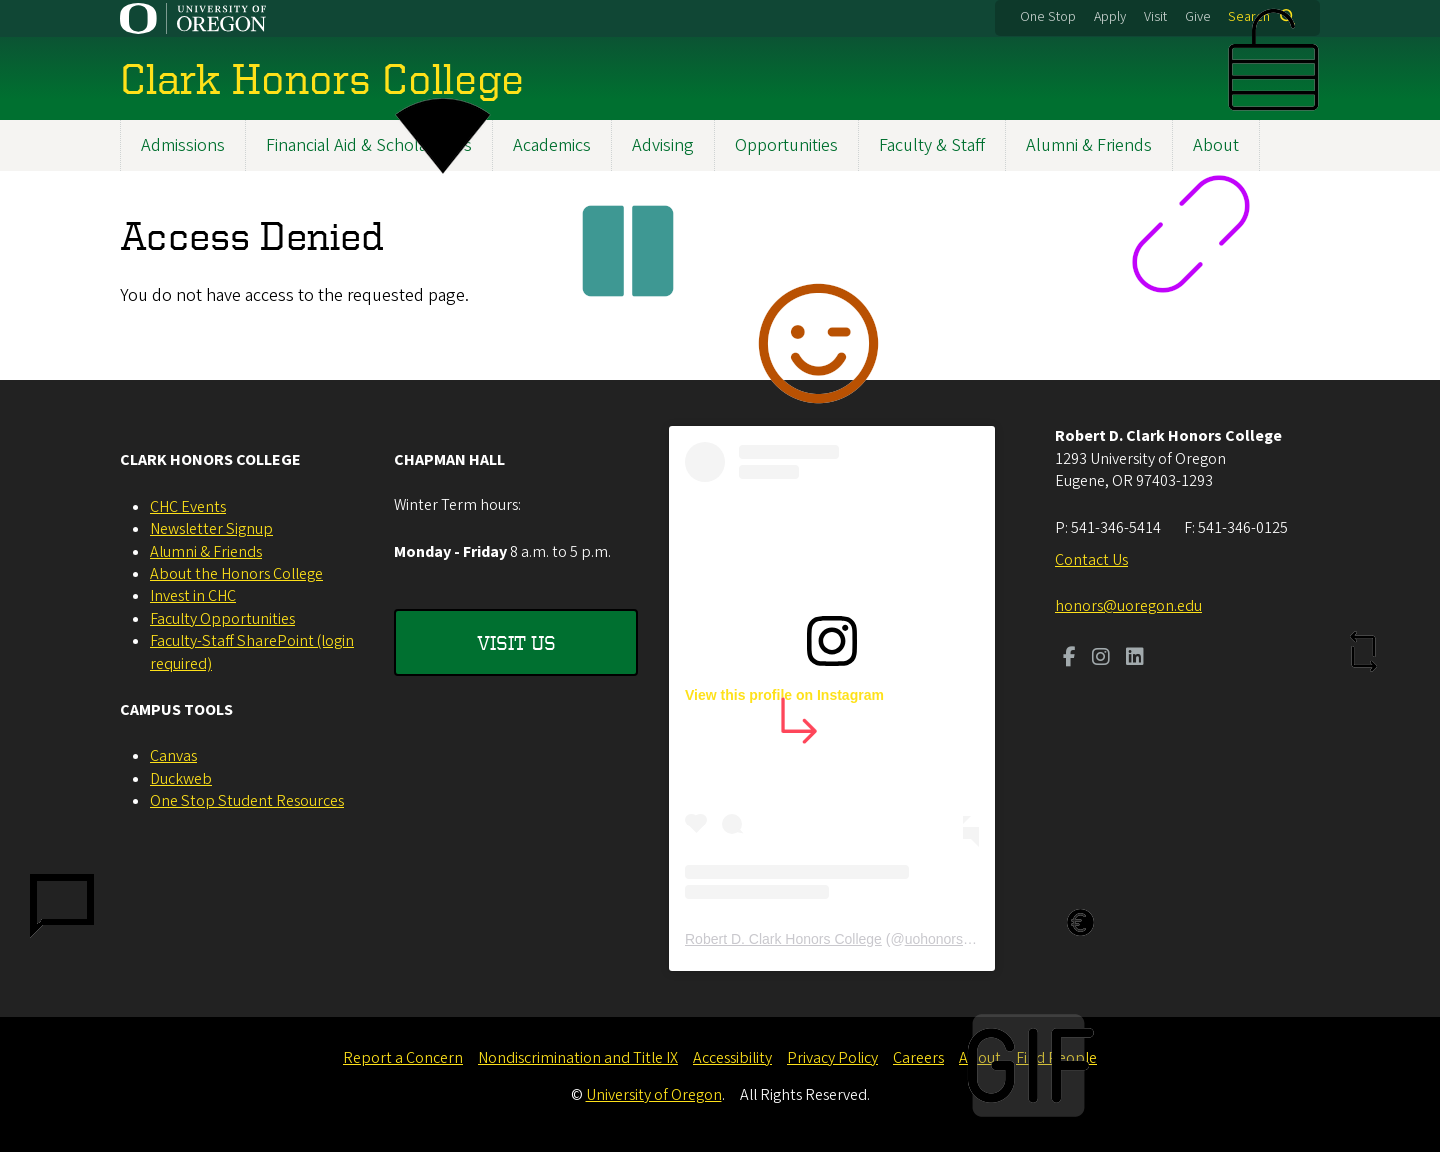 The height and width of the screenshot is (1152, 1440). Describe the element at coordinates (795, 720) in the screenshot. I see `move item down and to the right` at that location.